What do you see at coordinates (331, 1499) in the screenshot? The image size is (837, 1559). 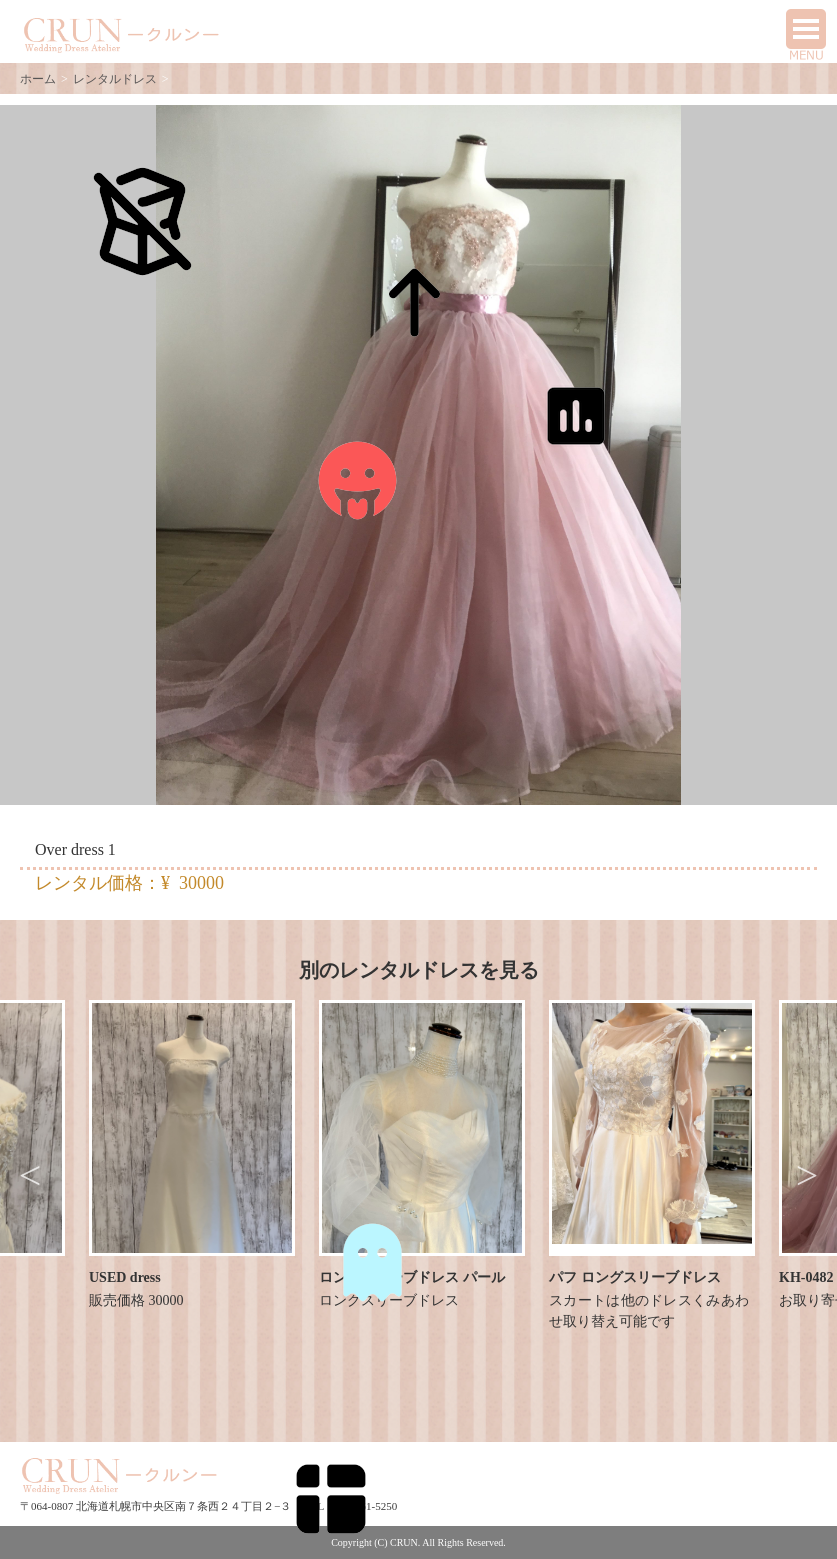 I see `view data in table format` at bounding box center [331, 1499].